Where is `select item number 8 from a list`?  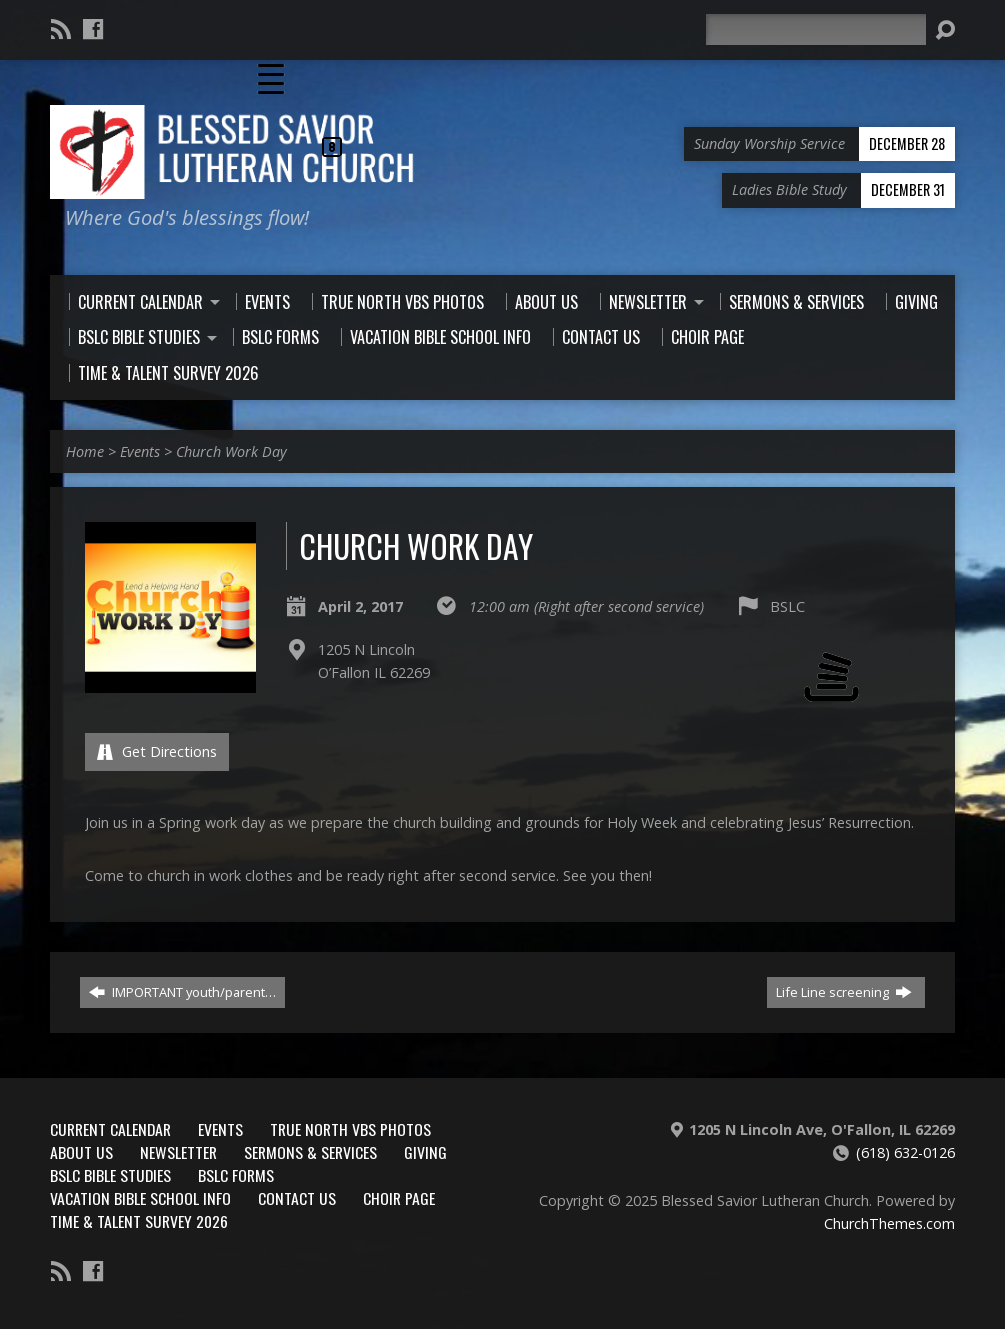
select item number 8 from a list is located at coordinates (332, 147).